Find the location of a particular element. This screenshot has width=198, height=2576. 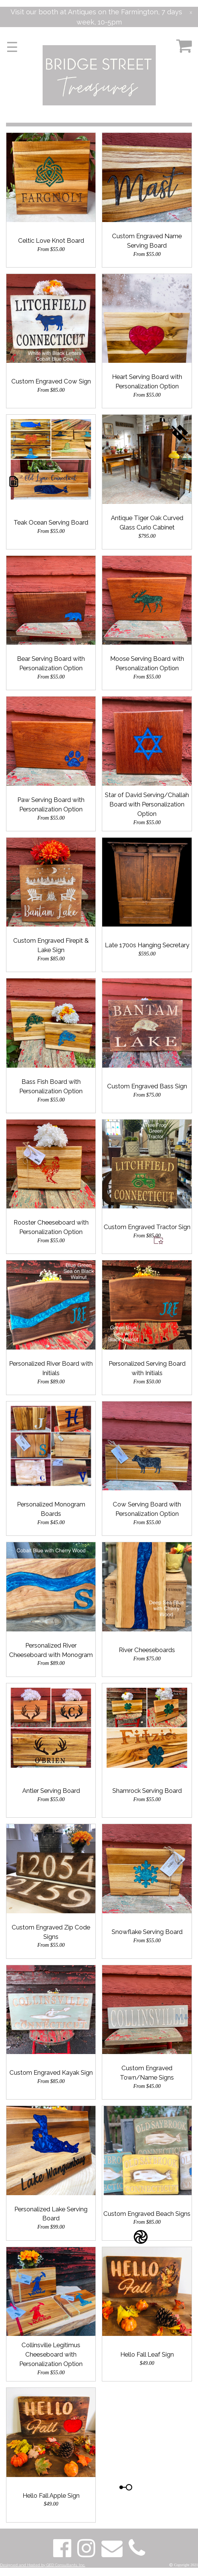

add or manage tags for a file is located at coordinates (66, 2317).